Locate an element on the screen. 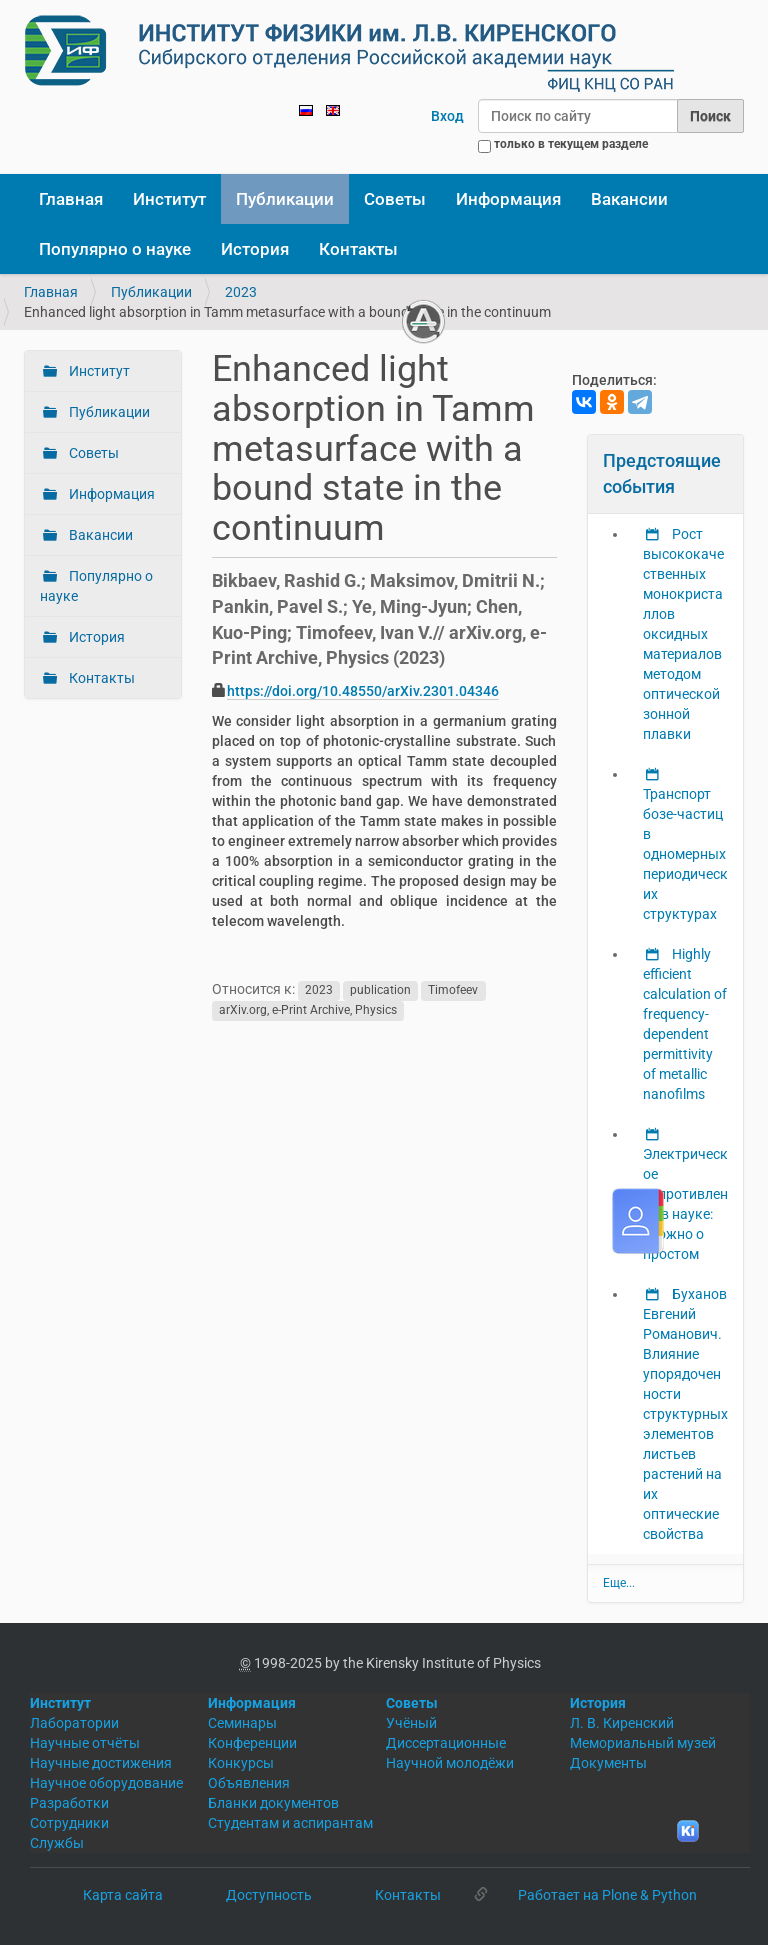 Image resolution: width=768 pixels, height=1945 pixels. open KiCad electronic design automation software is located at coordinates (688, 1831).